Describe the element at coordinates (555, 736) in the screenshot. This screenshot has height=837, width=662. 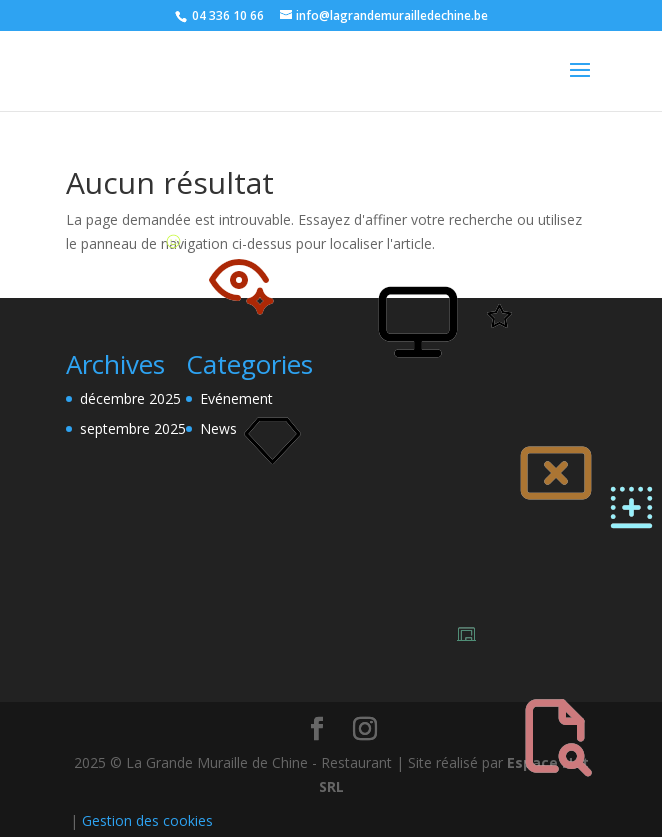
I see `search within a document` at that location.